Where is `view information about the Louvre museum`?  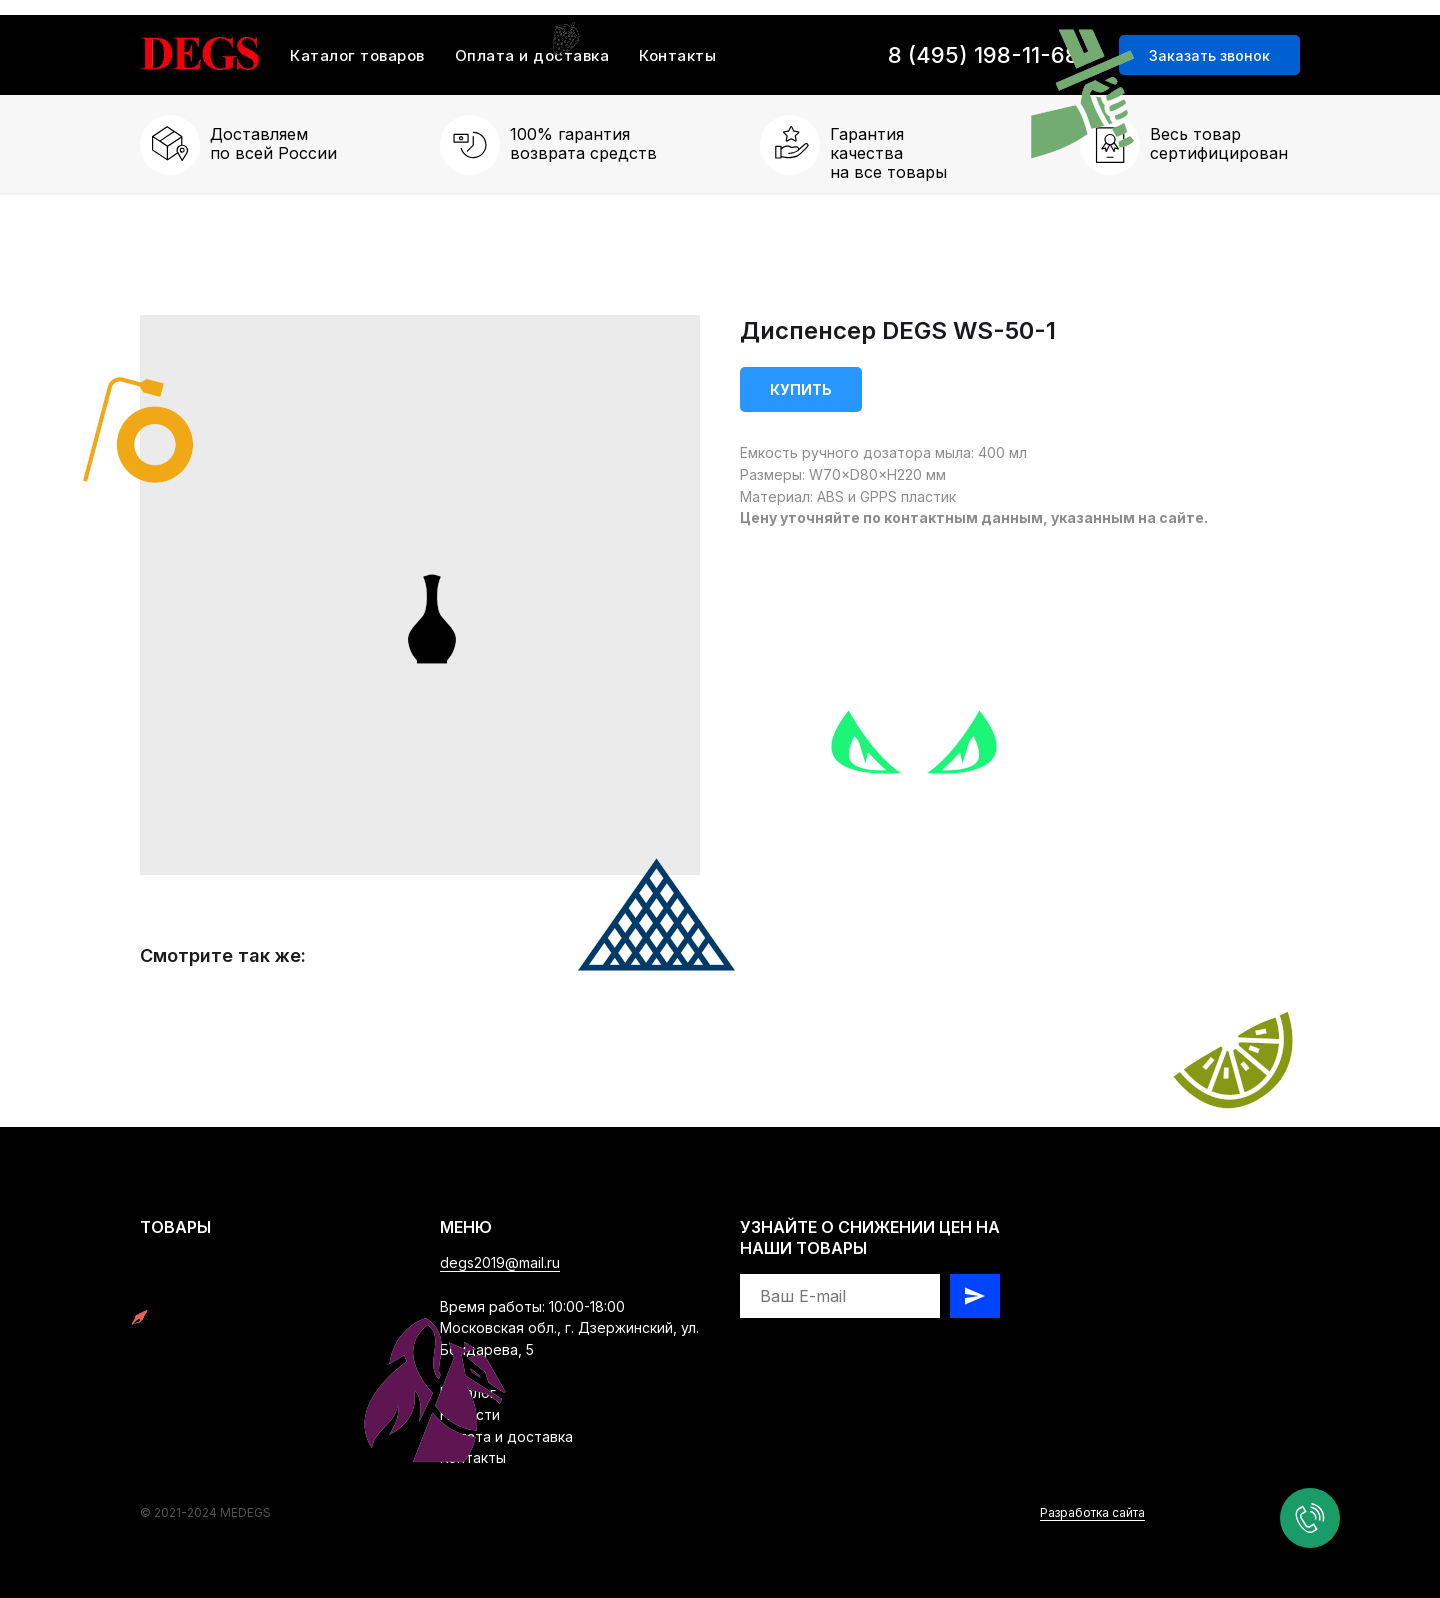
view information about the Louvre museum is located at coordinates (656, 918).